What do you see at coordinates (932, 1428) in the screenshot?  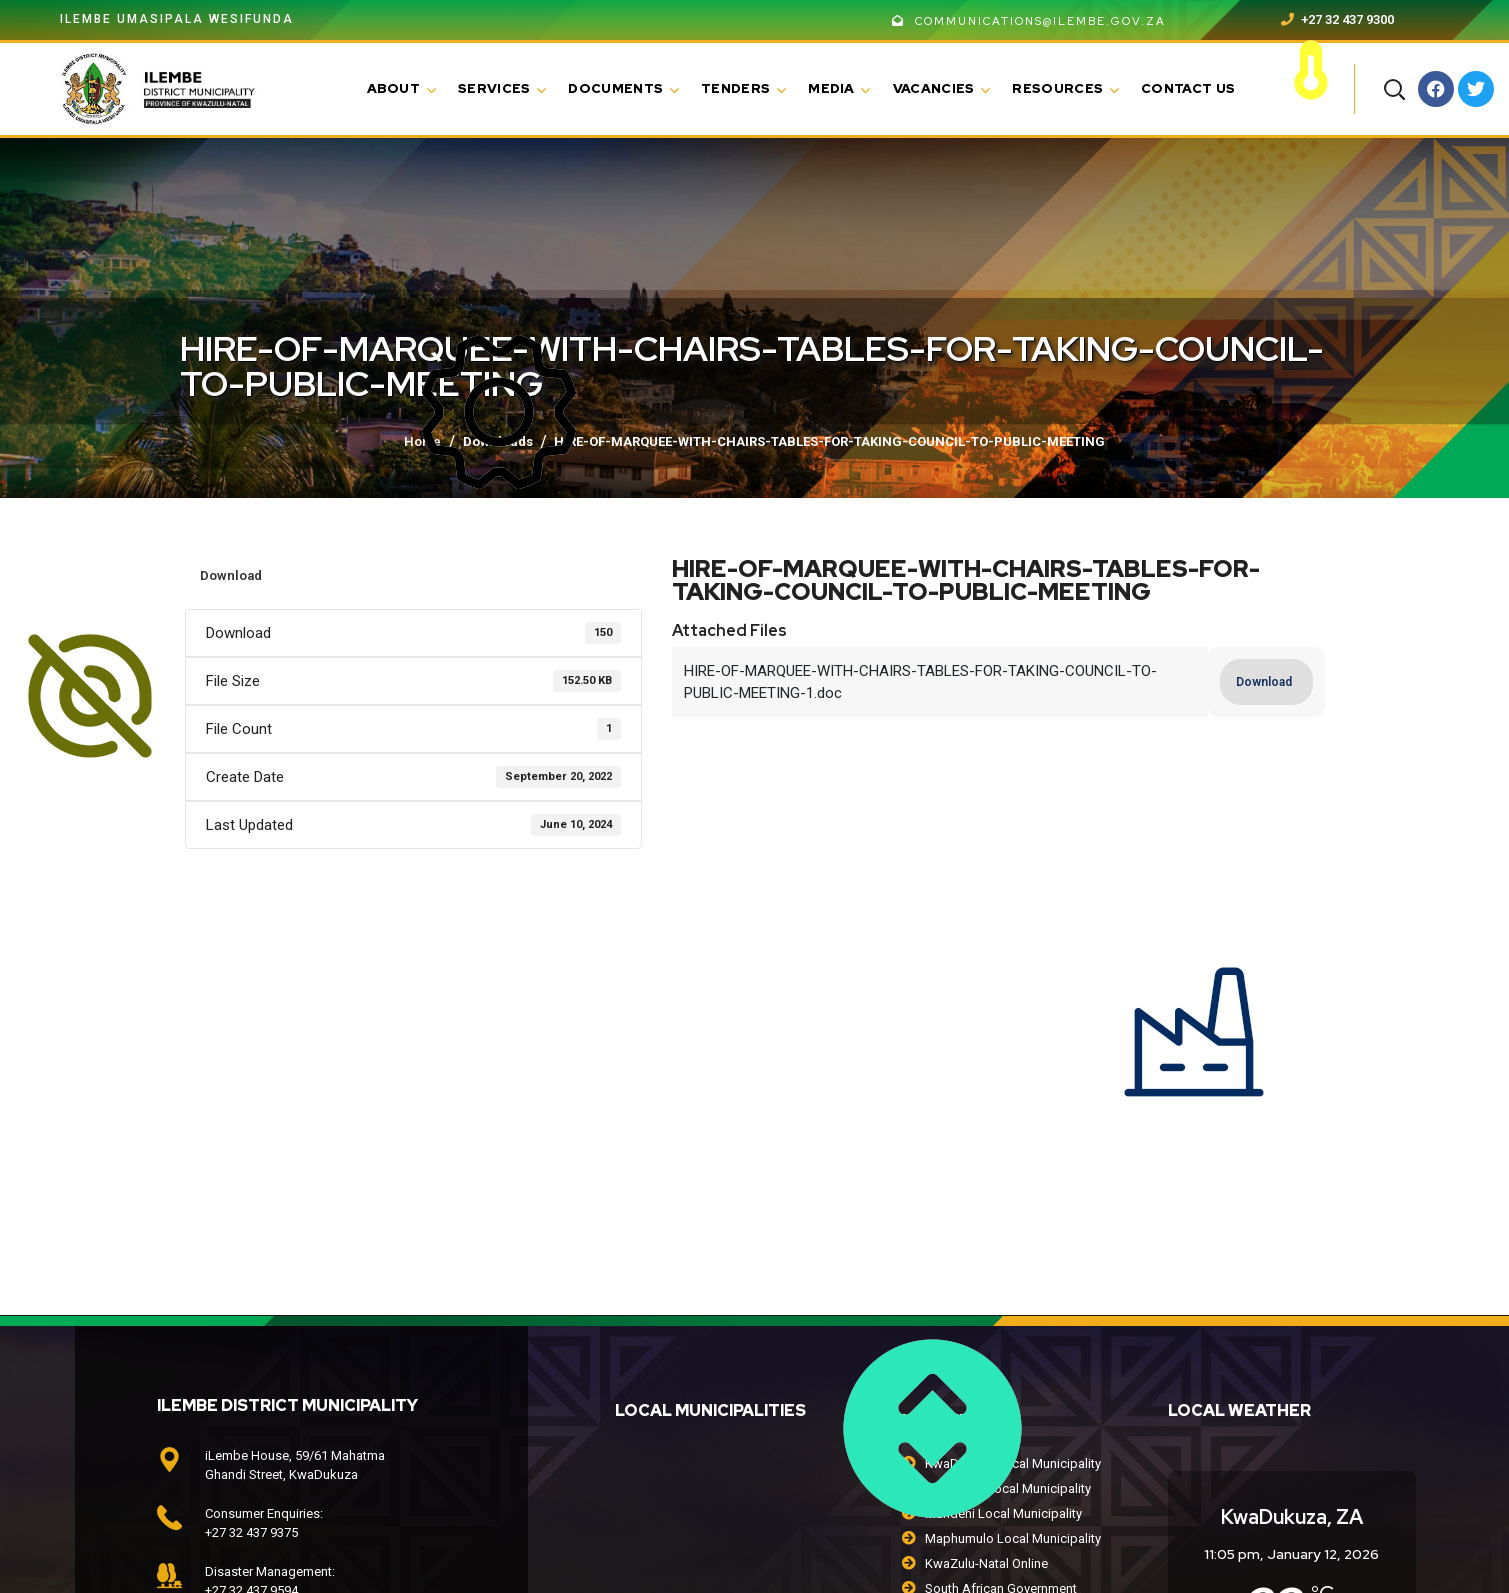 I see `expand or collapse a section` at bounding box center [932, 1428].